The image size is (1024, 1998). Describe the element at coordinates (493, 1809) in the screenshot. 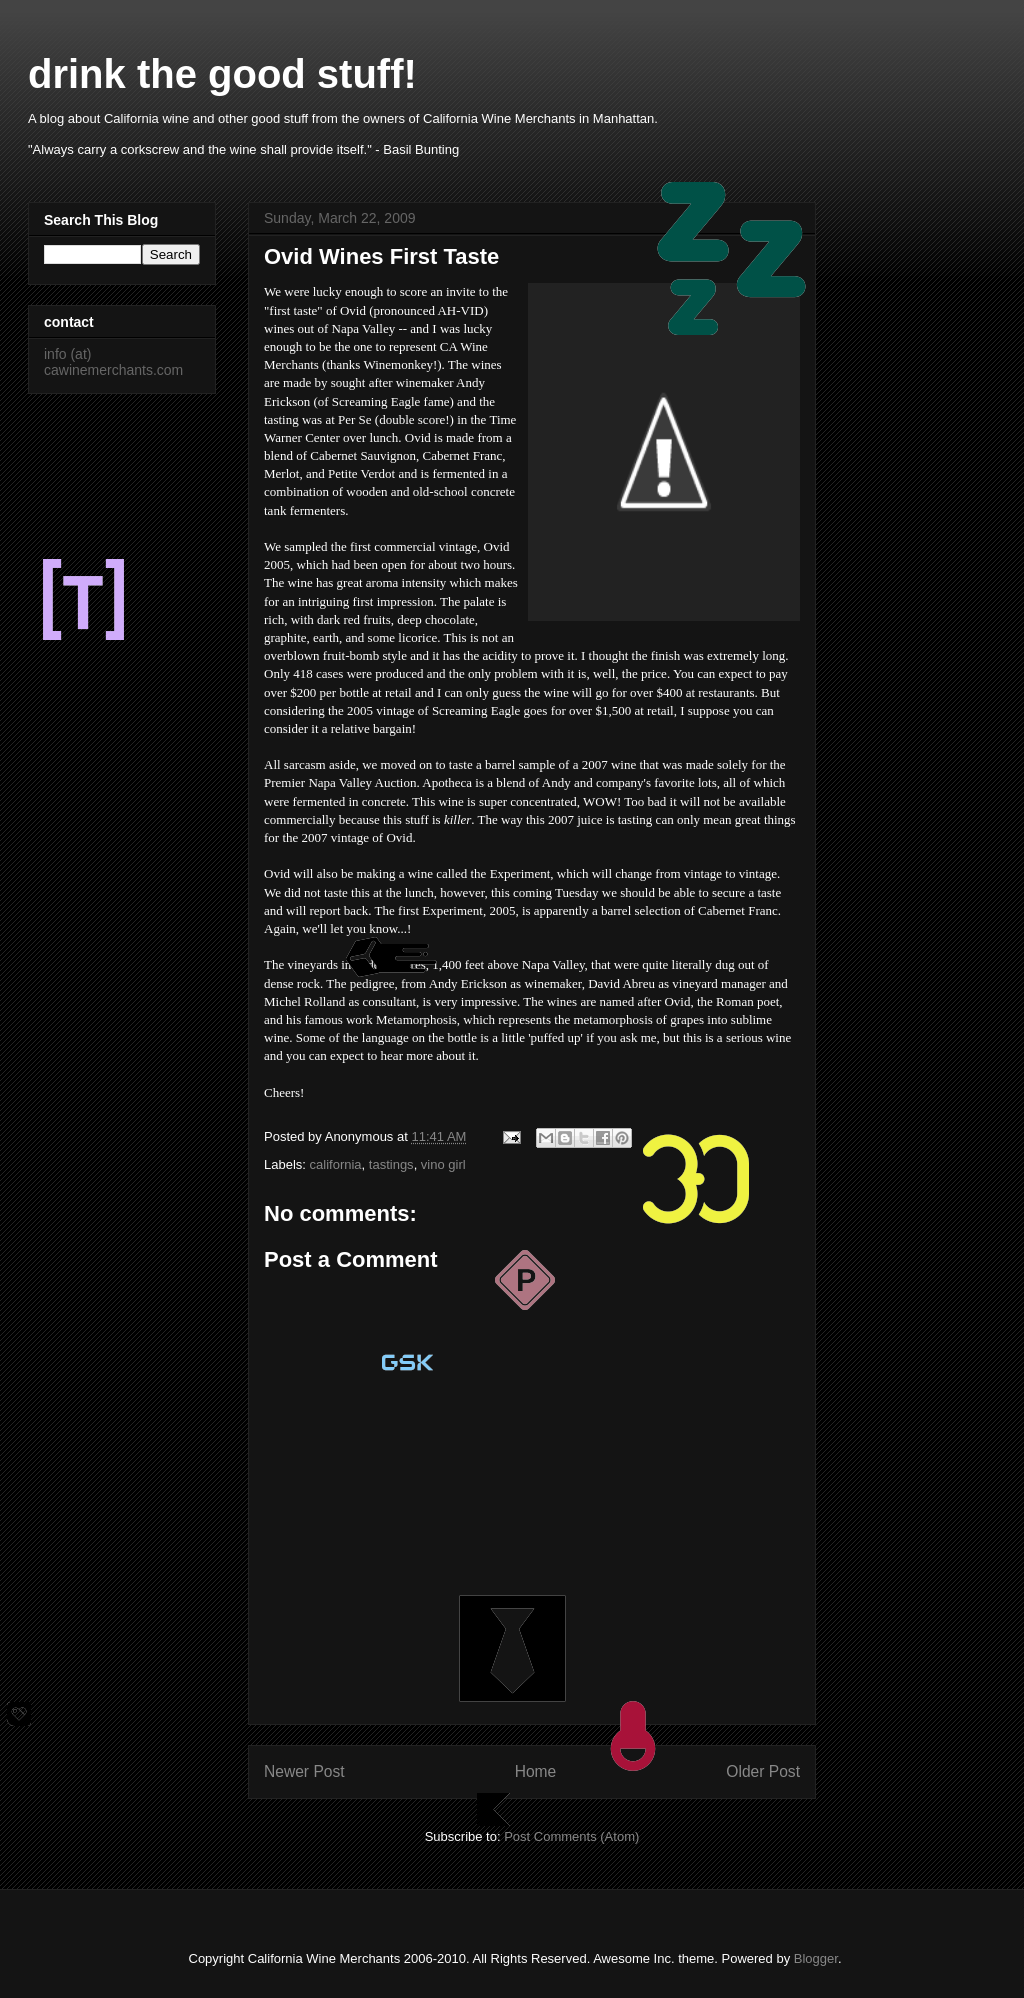

I see `kotlin programming language logo` at that location.